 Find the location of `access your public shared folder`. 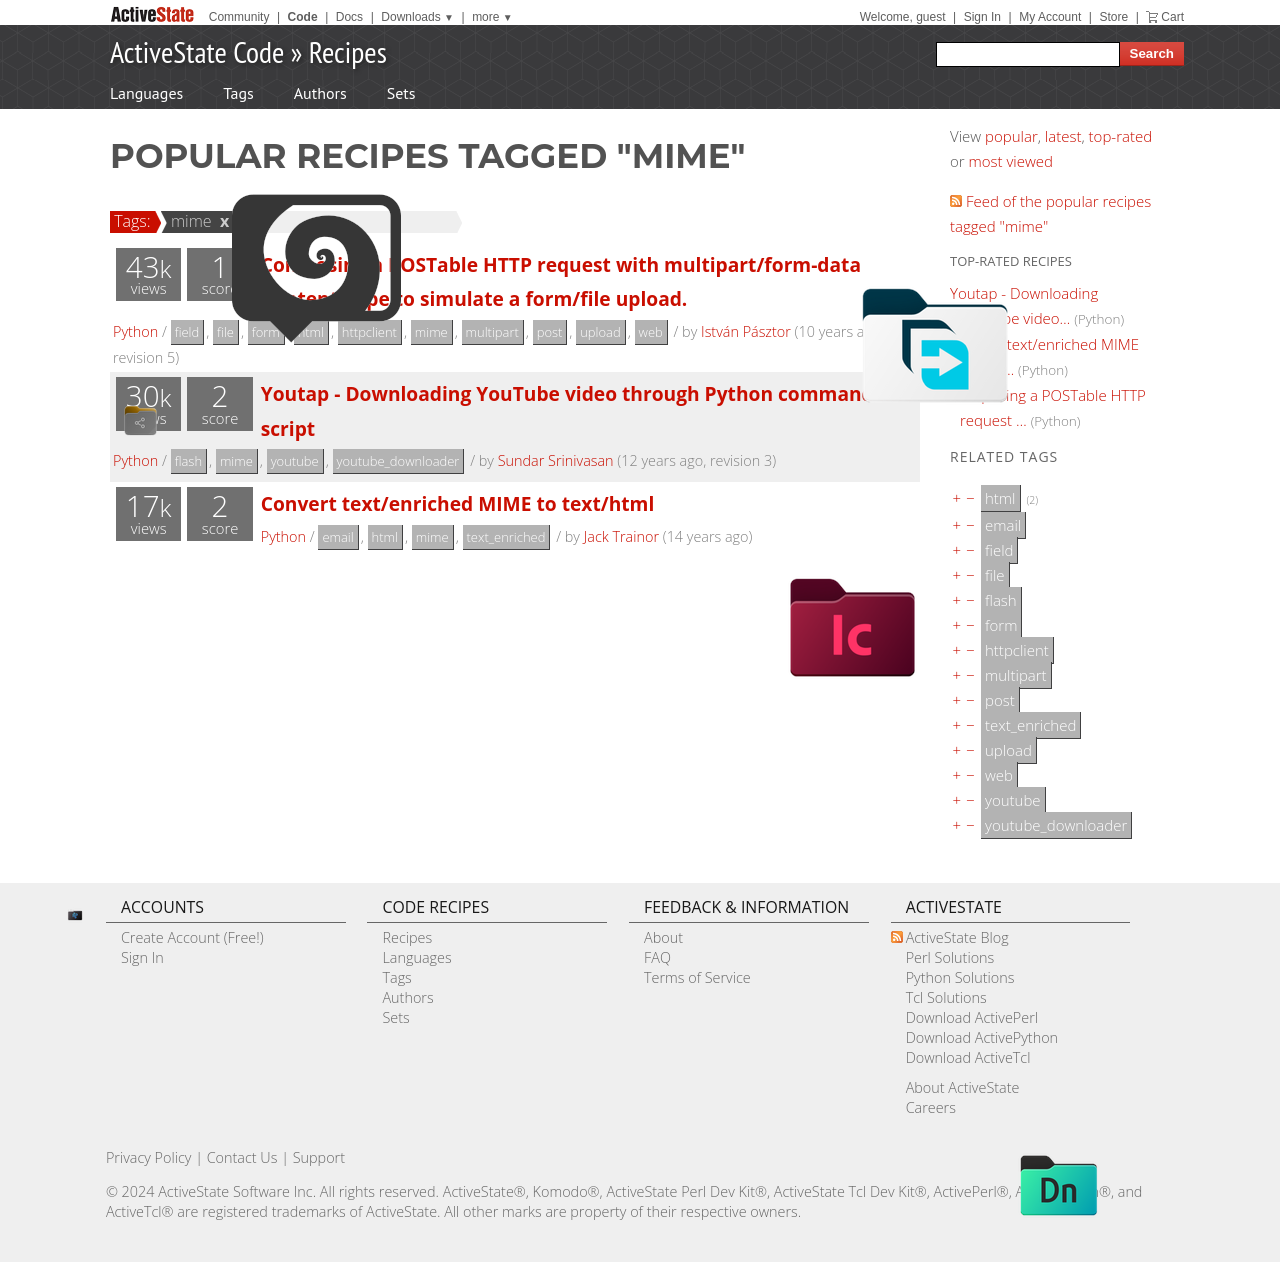

access your public shared folder is located at coordinates (140, 420).